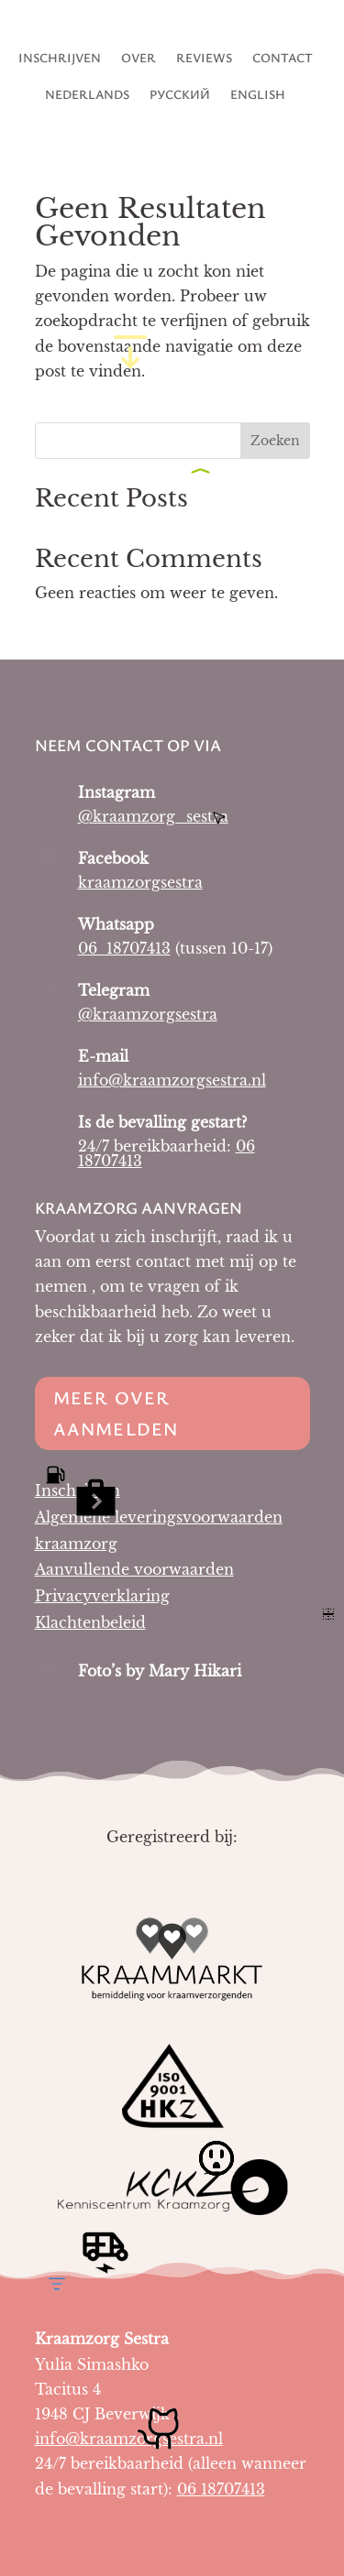 The height and width of the screenshot is (2576, 344). Describe the element at coordinates (56, 1475) in the screenshot. I see `find nearby gas stations` at that location.